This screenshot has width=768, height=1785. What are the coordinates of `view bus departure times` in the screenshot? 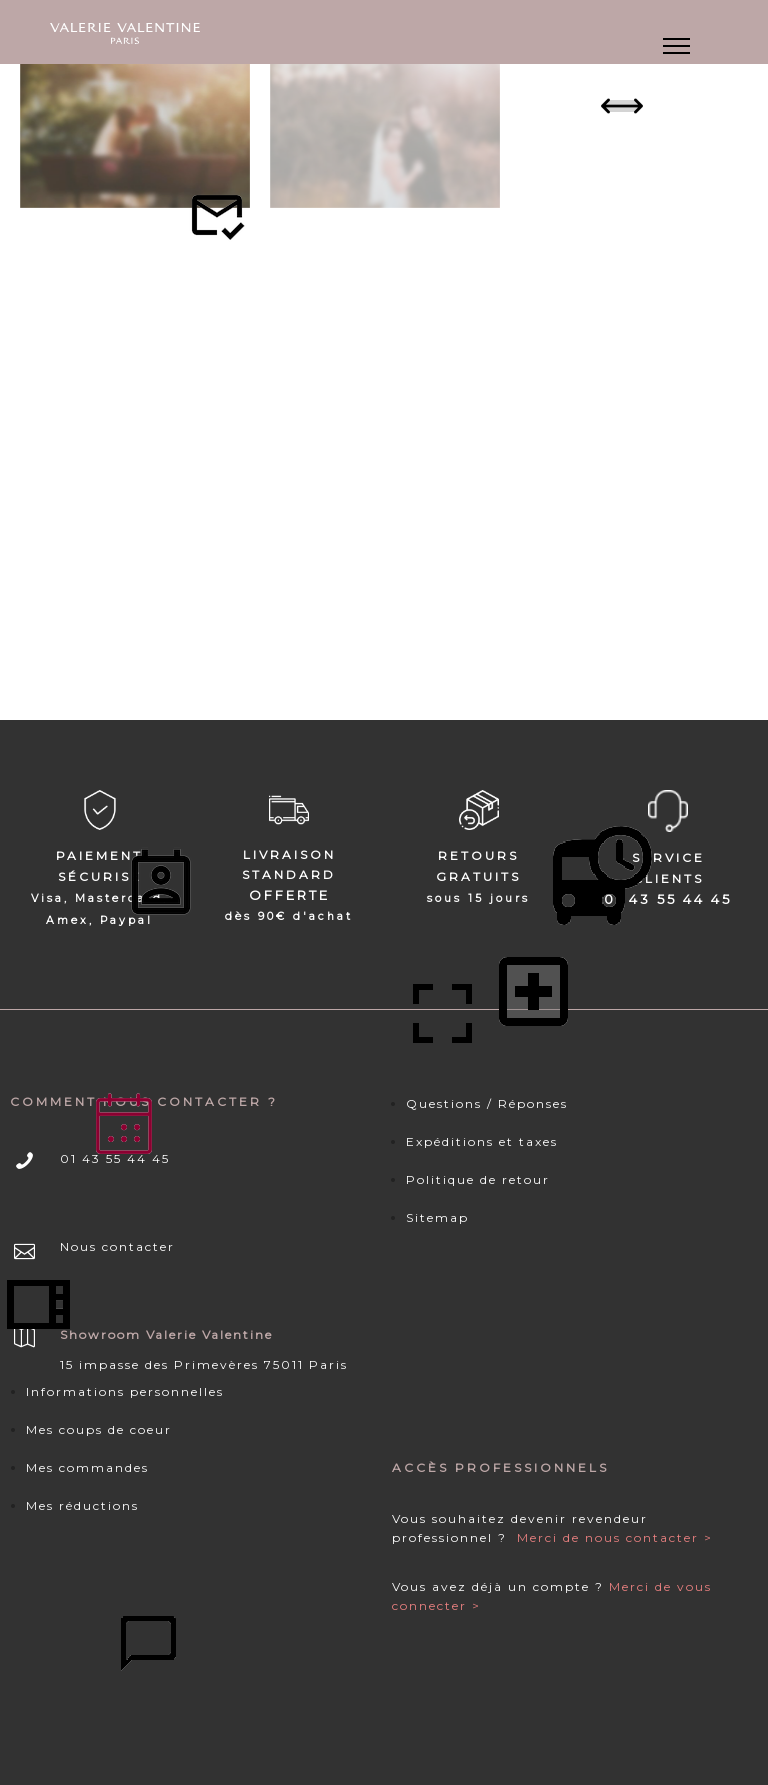 It's located at (602, 875).